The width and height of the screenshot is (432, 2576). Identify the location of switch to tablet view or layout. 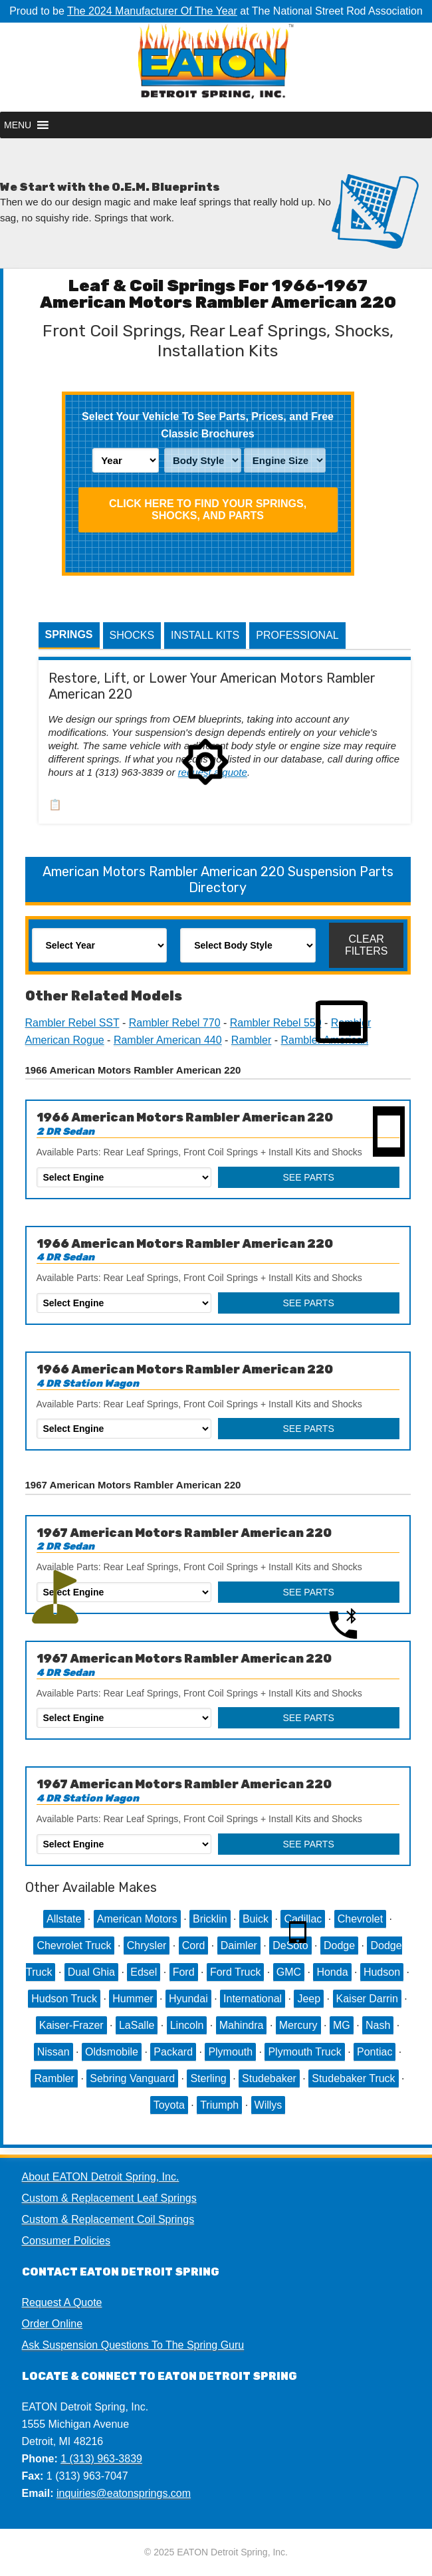
(298, 1932).